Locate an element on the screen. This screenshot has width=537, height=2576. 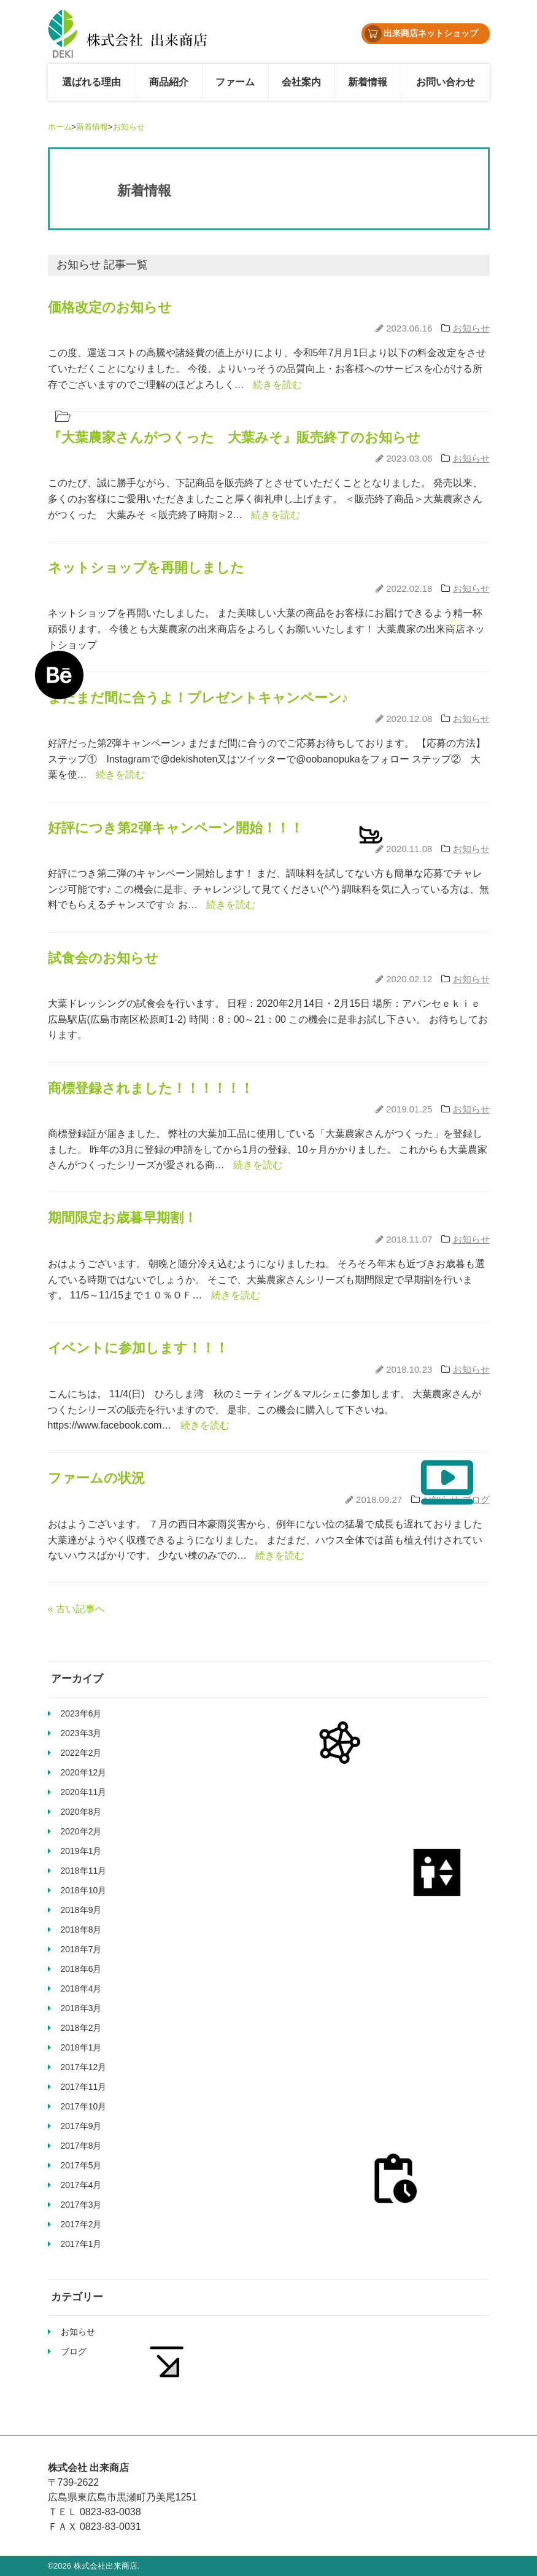
indicates elevator access available is located at coordinates (437, 1872).